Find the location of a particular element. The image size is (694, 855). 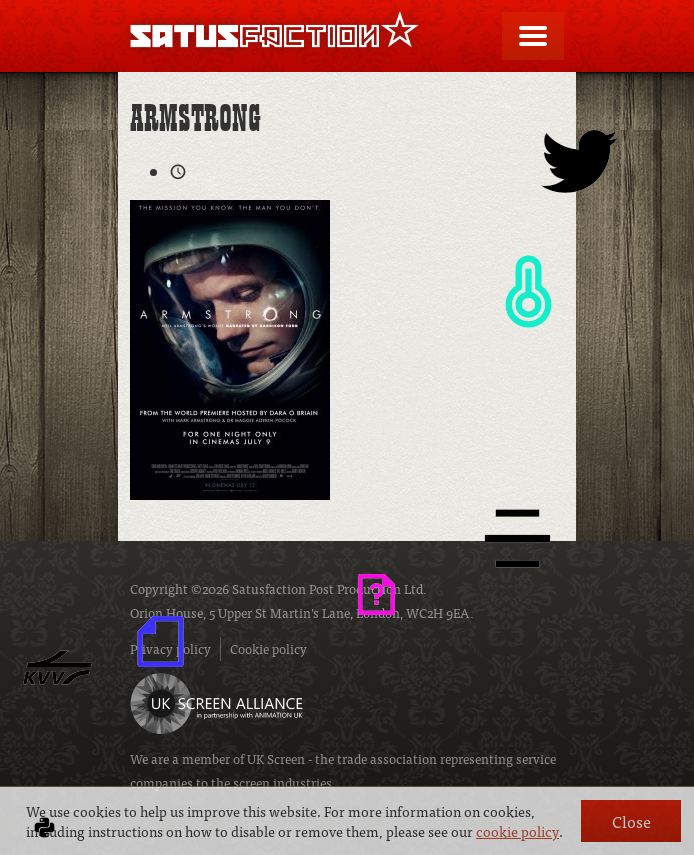

share to twitter is located at coordinates (579, 161).